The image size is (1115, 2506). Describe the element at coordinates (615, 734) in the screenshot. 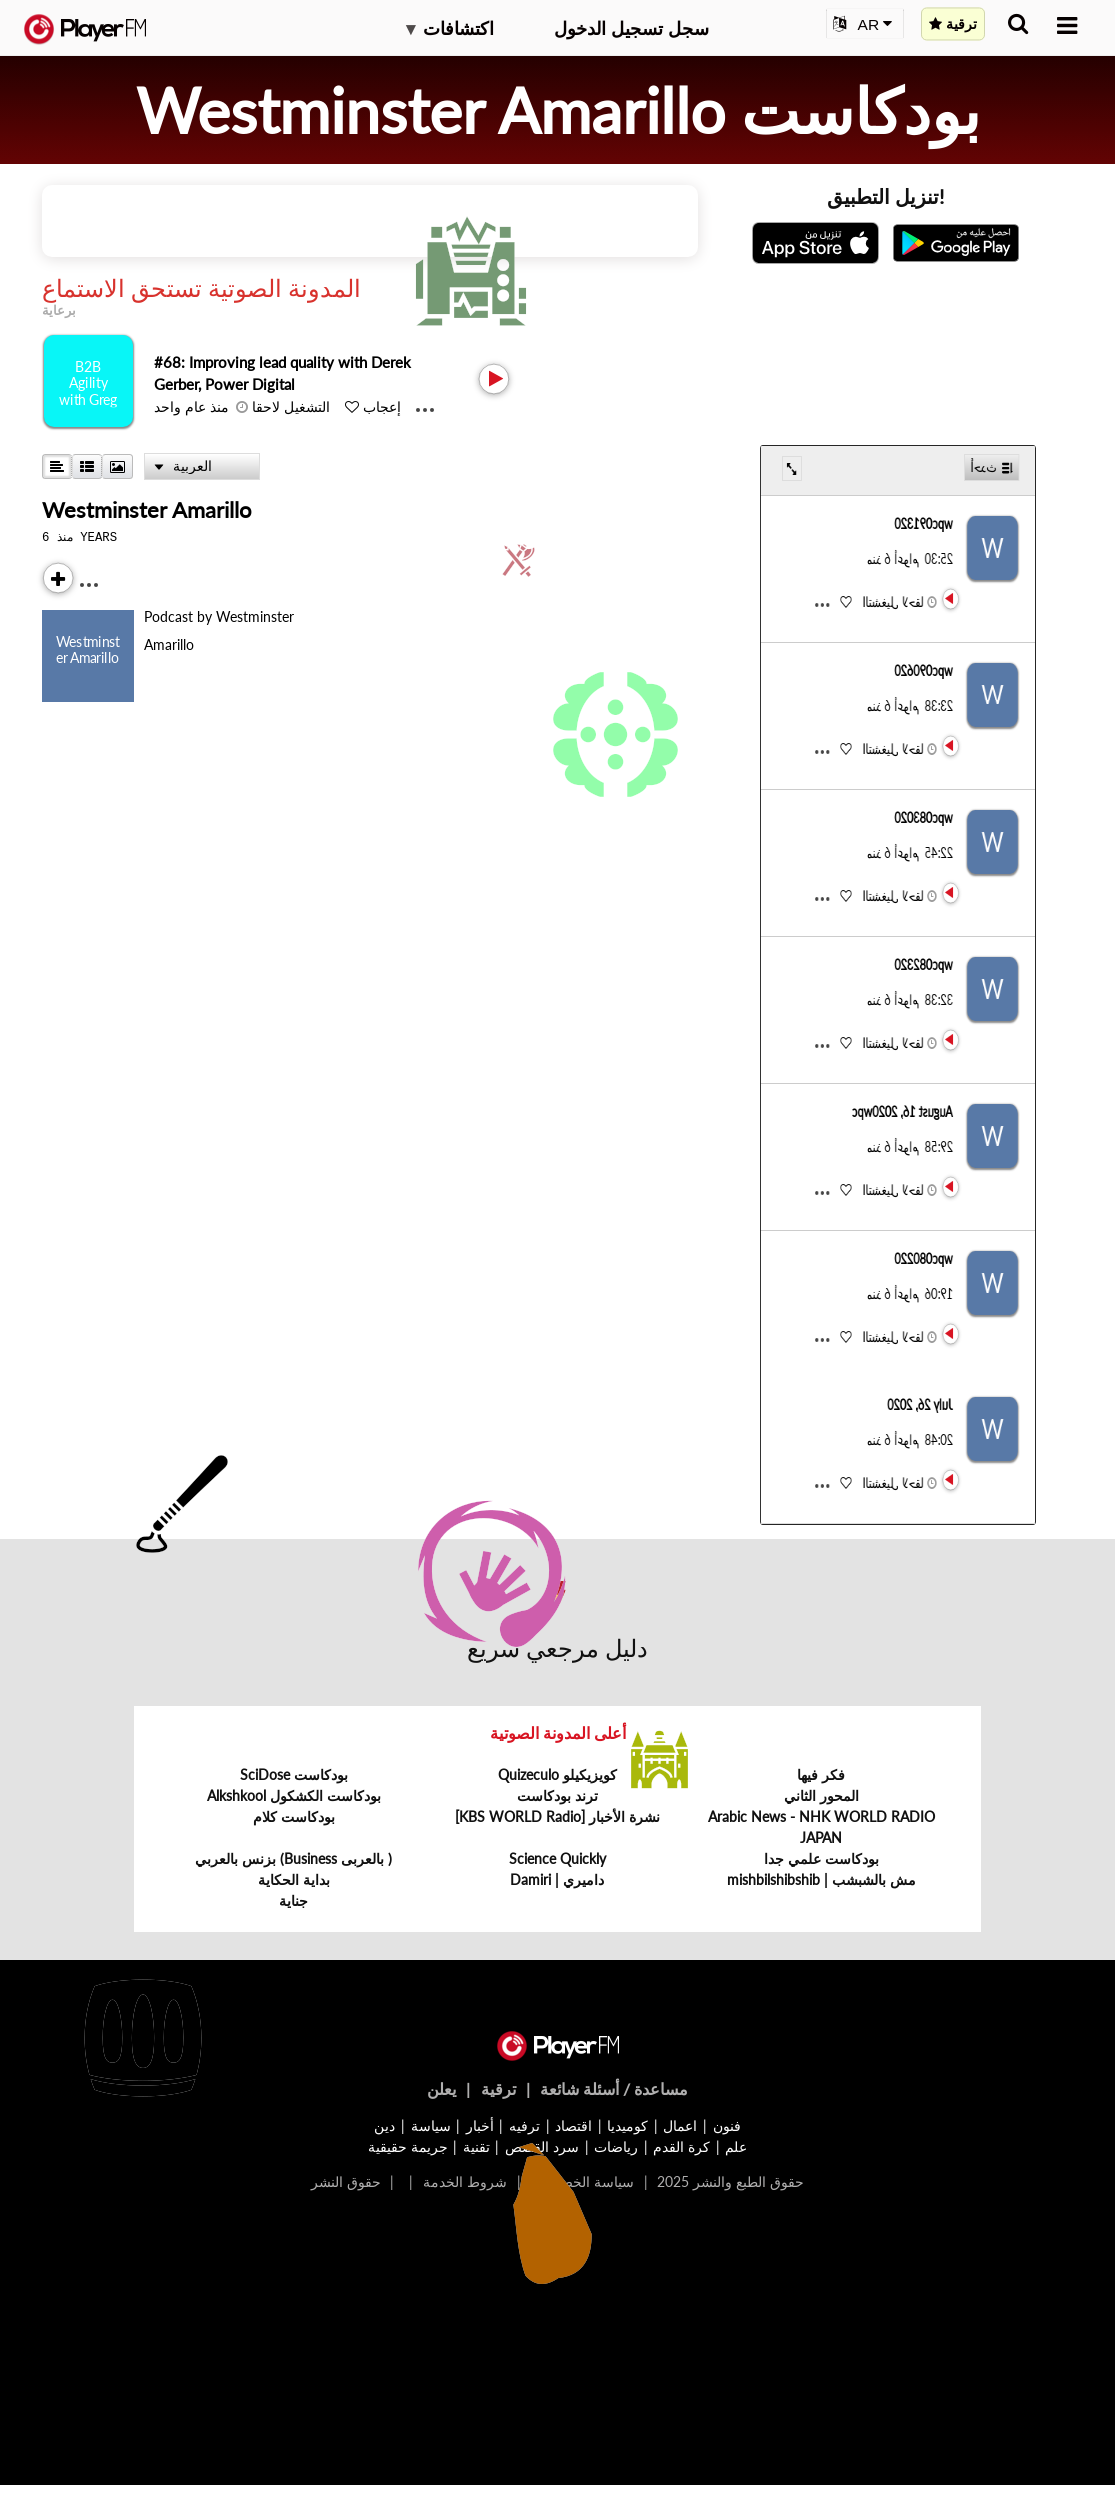

I see `access hive or colony management features` at that location.